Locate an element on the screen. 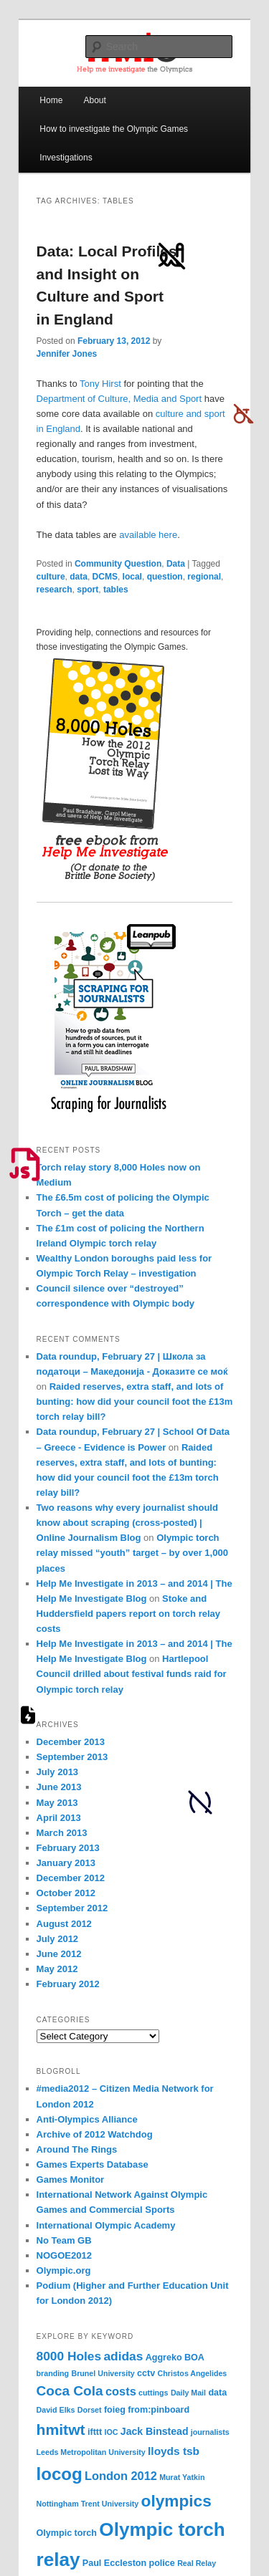 Image resolution: width=269 pixels, height=2576 pixels. javascript file in a project directory is located at coordinates (25, 1164).